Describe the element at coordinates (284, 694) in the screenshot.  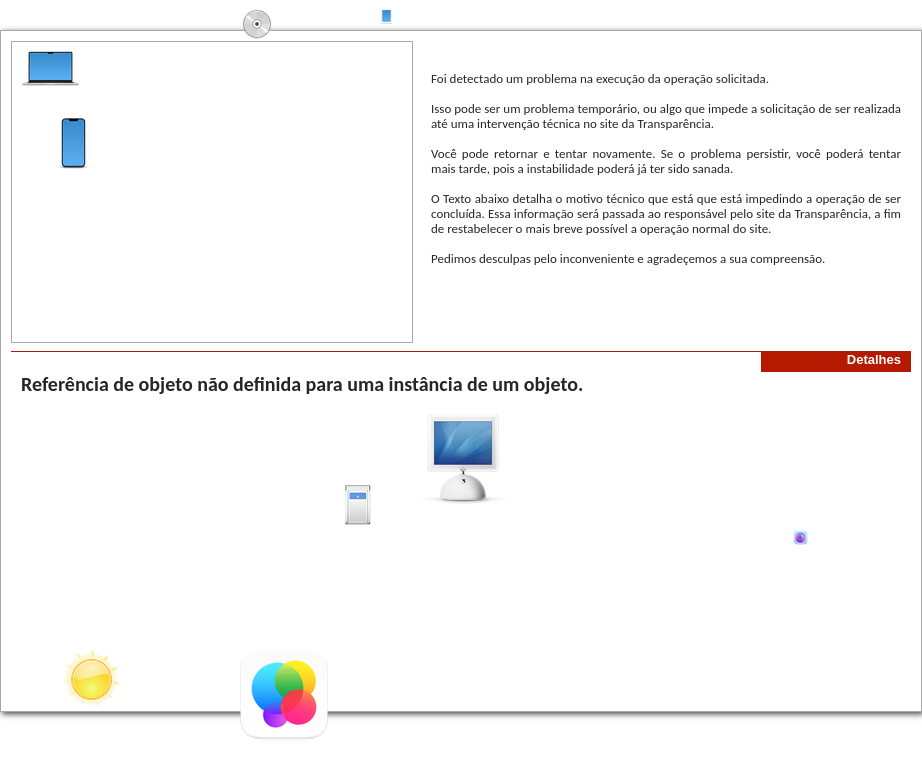
I see `open Game Center to view achievements and leaderboards` at that location.